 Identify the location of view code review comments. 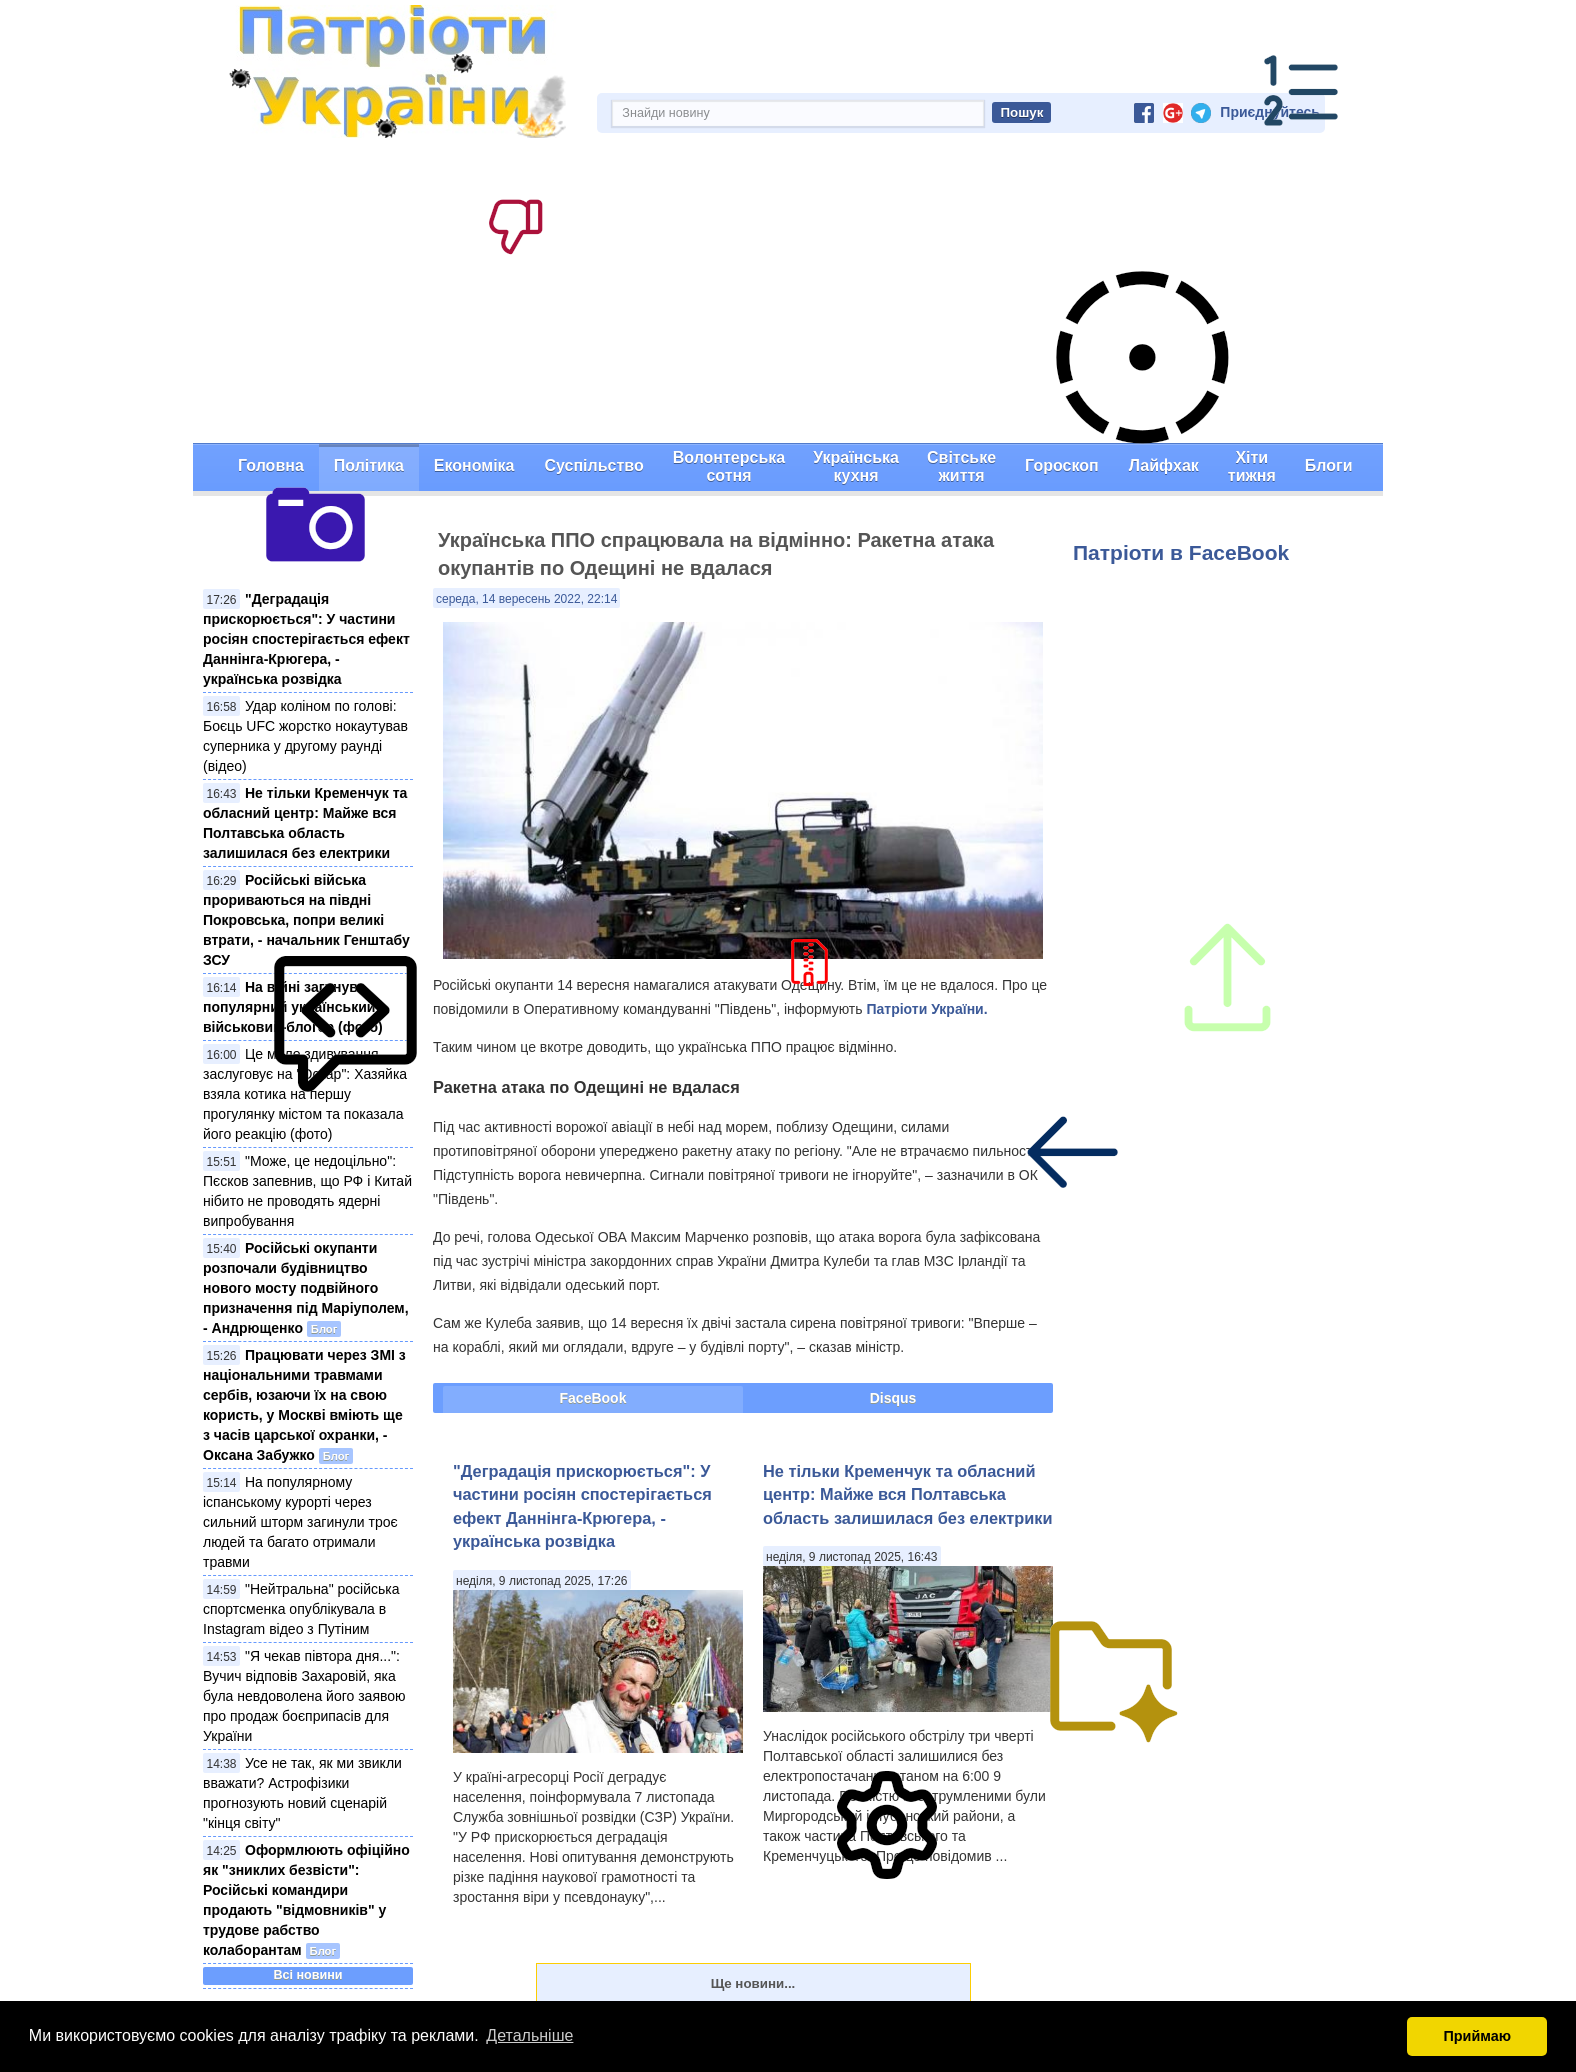
(345, 1020).